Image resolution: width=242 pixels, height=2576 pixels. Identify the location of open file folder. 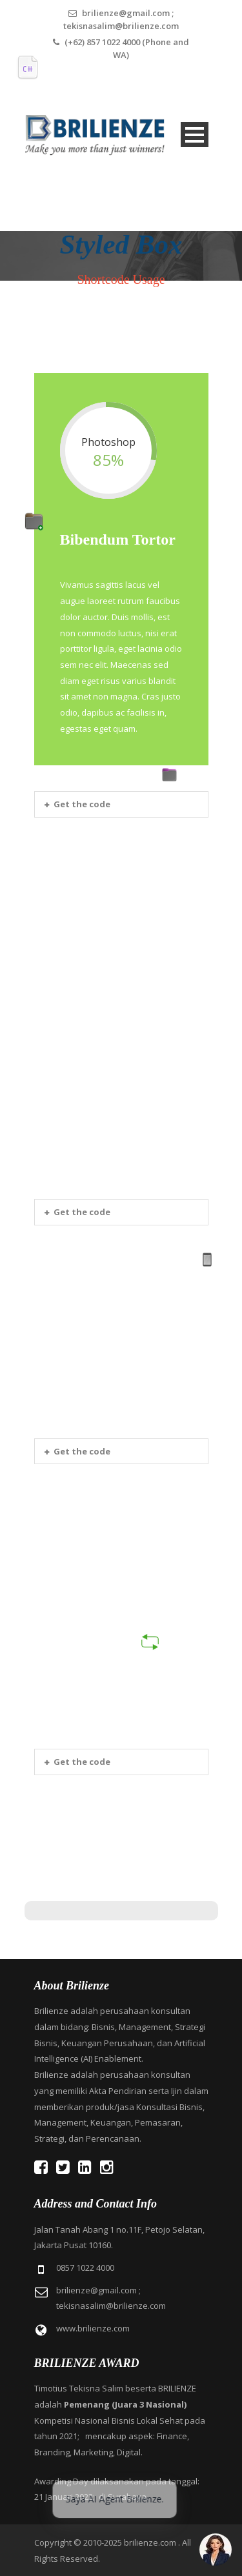
(169, 774).